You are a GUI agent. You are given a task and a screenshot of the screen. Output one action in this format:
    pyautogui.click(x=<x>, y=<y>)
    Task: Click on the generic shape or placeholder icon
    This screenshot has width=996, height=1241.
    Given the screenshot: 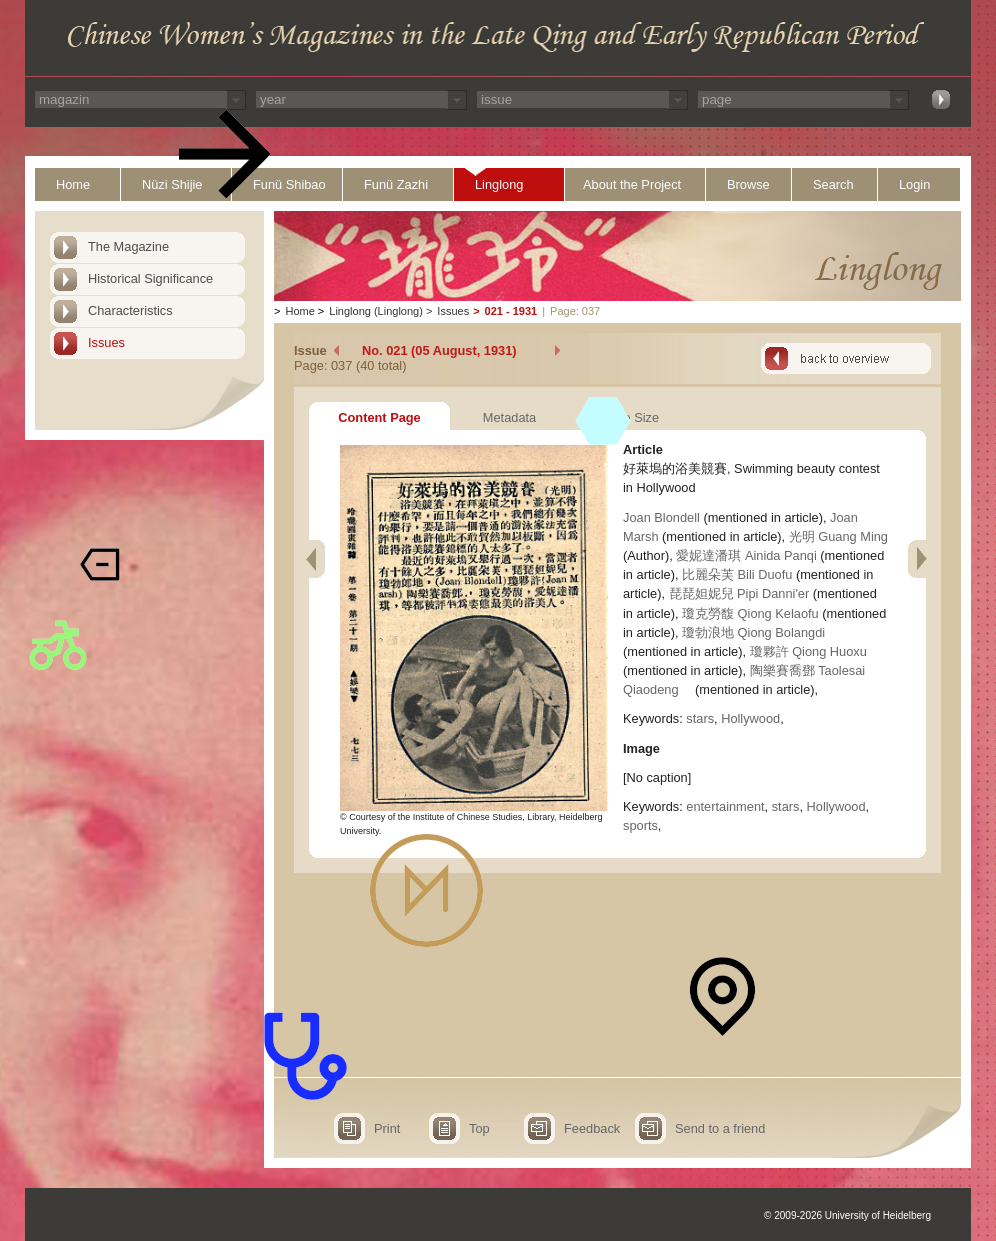 What is the action you would take?
    pyautogui.click(x=603, y=421)
    